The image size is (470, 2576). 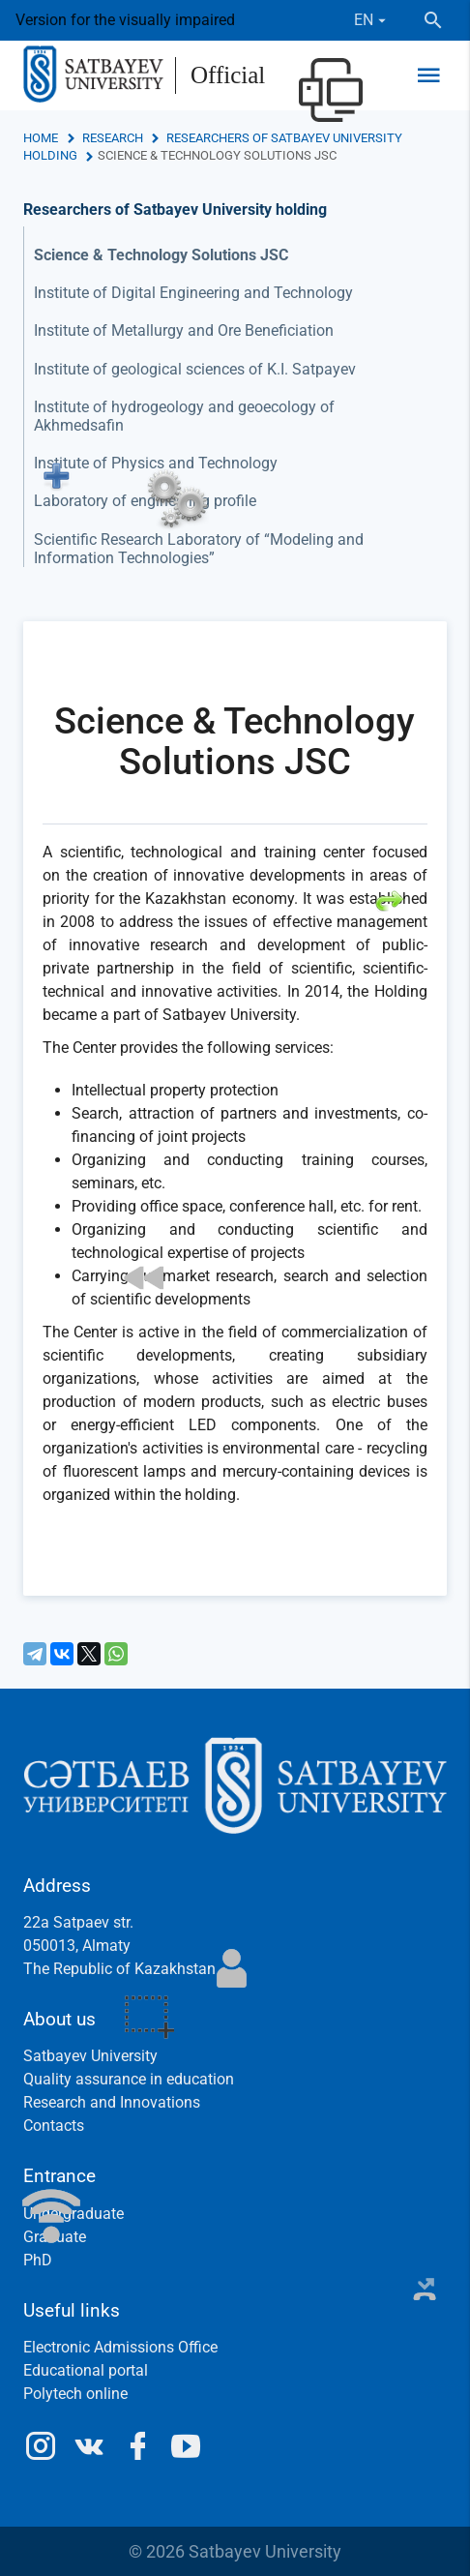 What do you see at coordinates (390, 900) in the screenshot?
I see `redo the last undone action` at bounding box center [390, 900].